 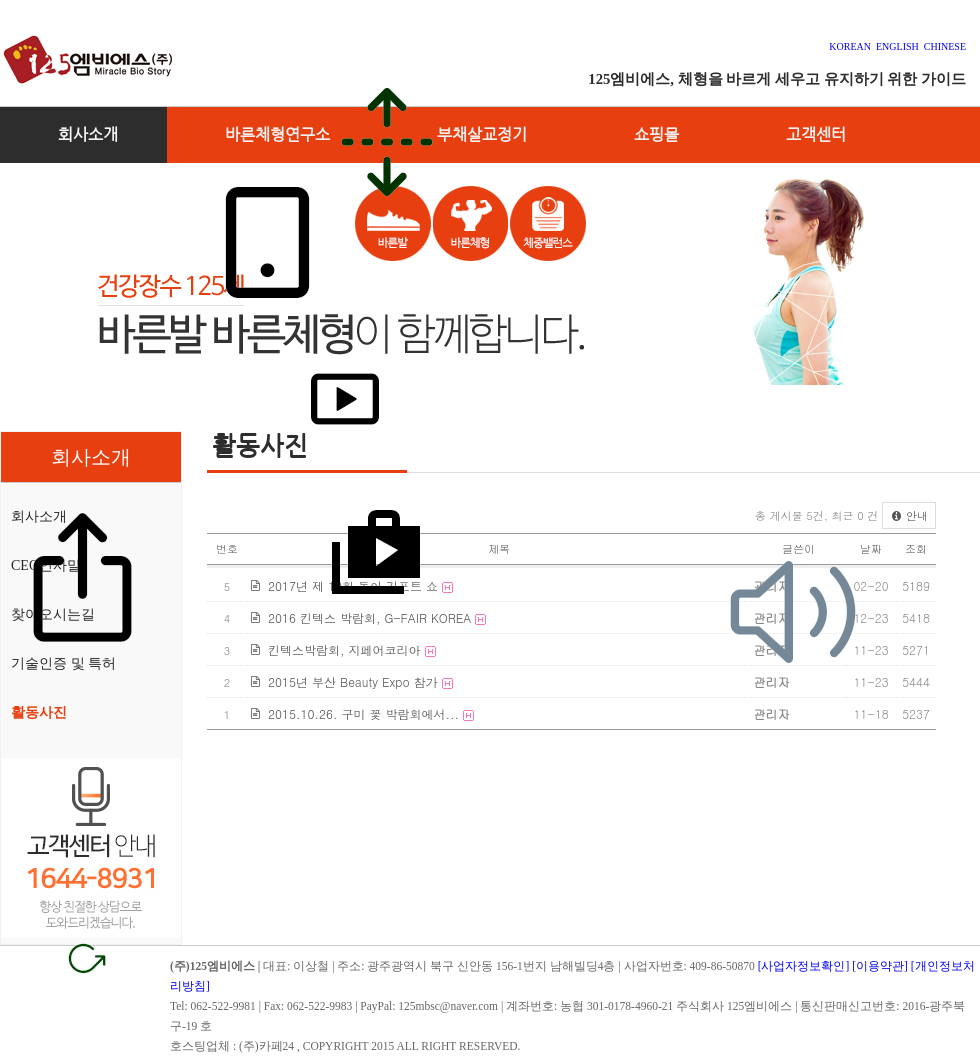 What do you see at coordinates (345, 399) in the screenshot?
I see `play a video` at bounding box center [345, 399].